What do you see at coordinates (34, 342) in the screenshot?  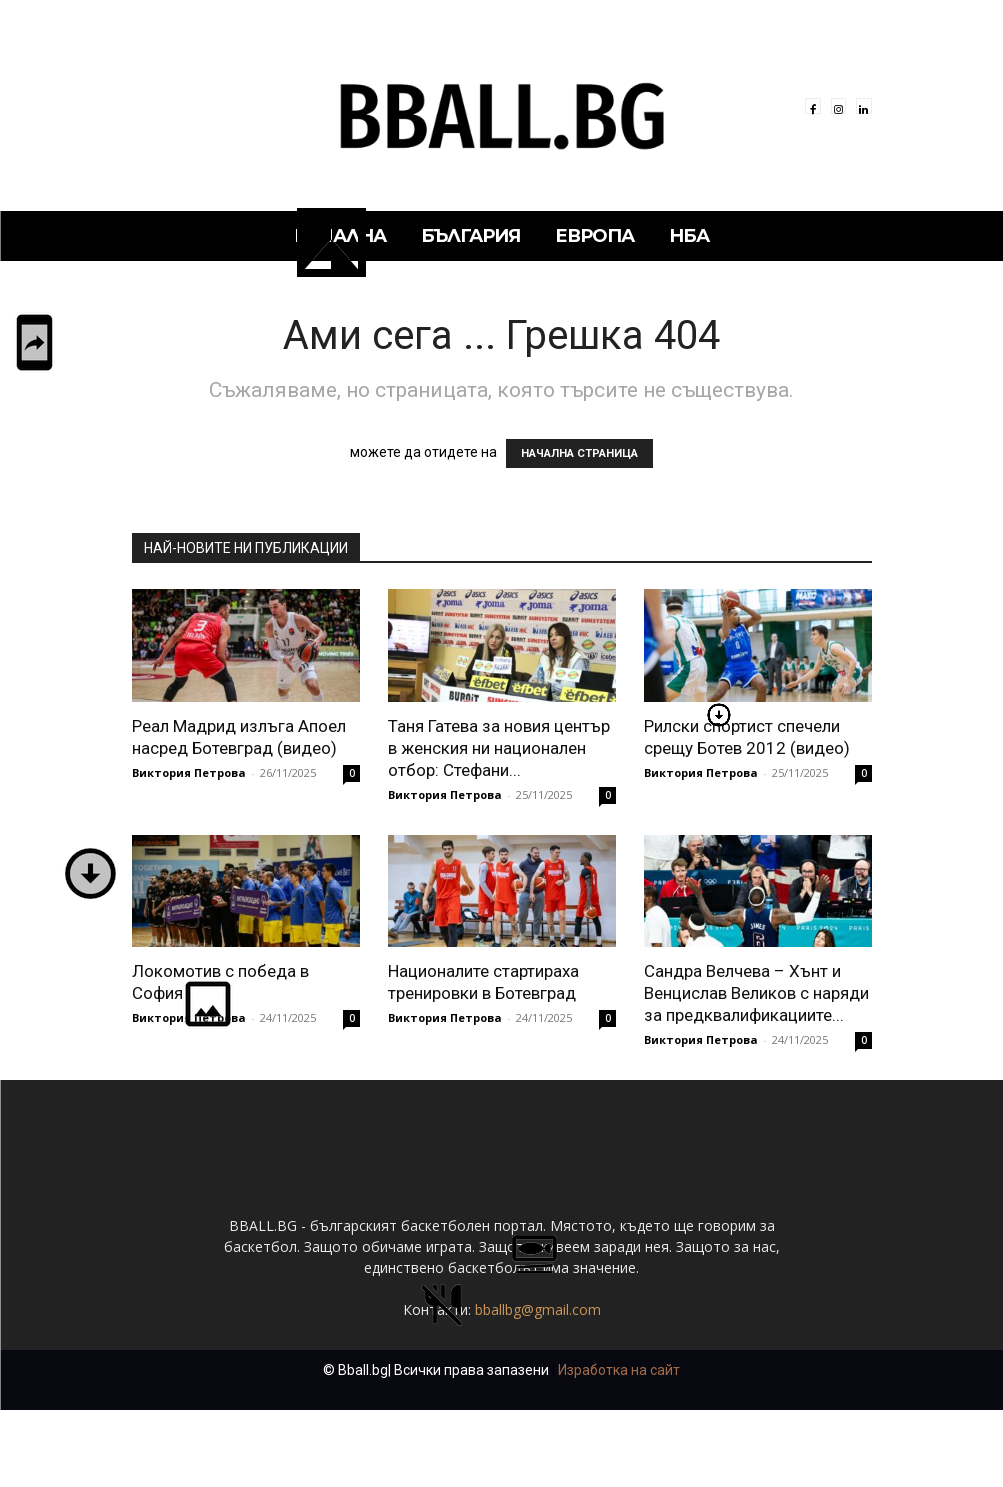 I see `share your mobile screen with others` at bounding box center [34, 342].